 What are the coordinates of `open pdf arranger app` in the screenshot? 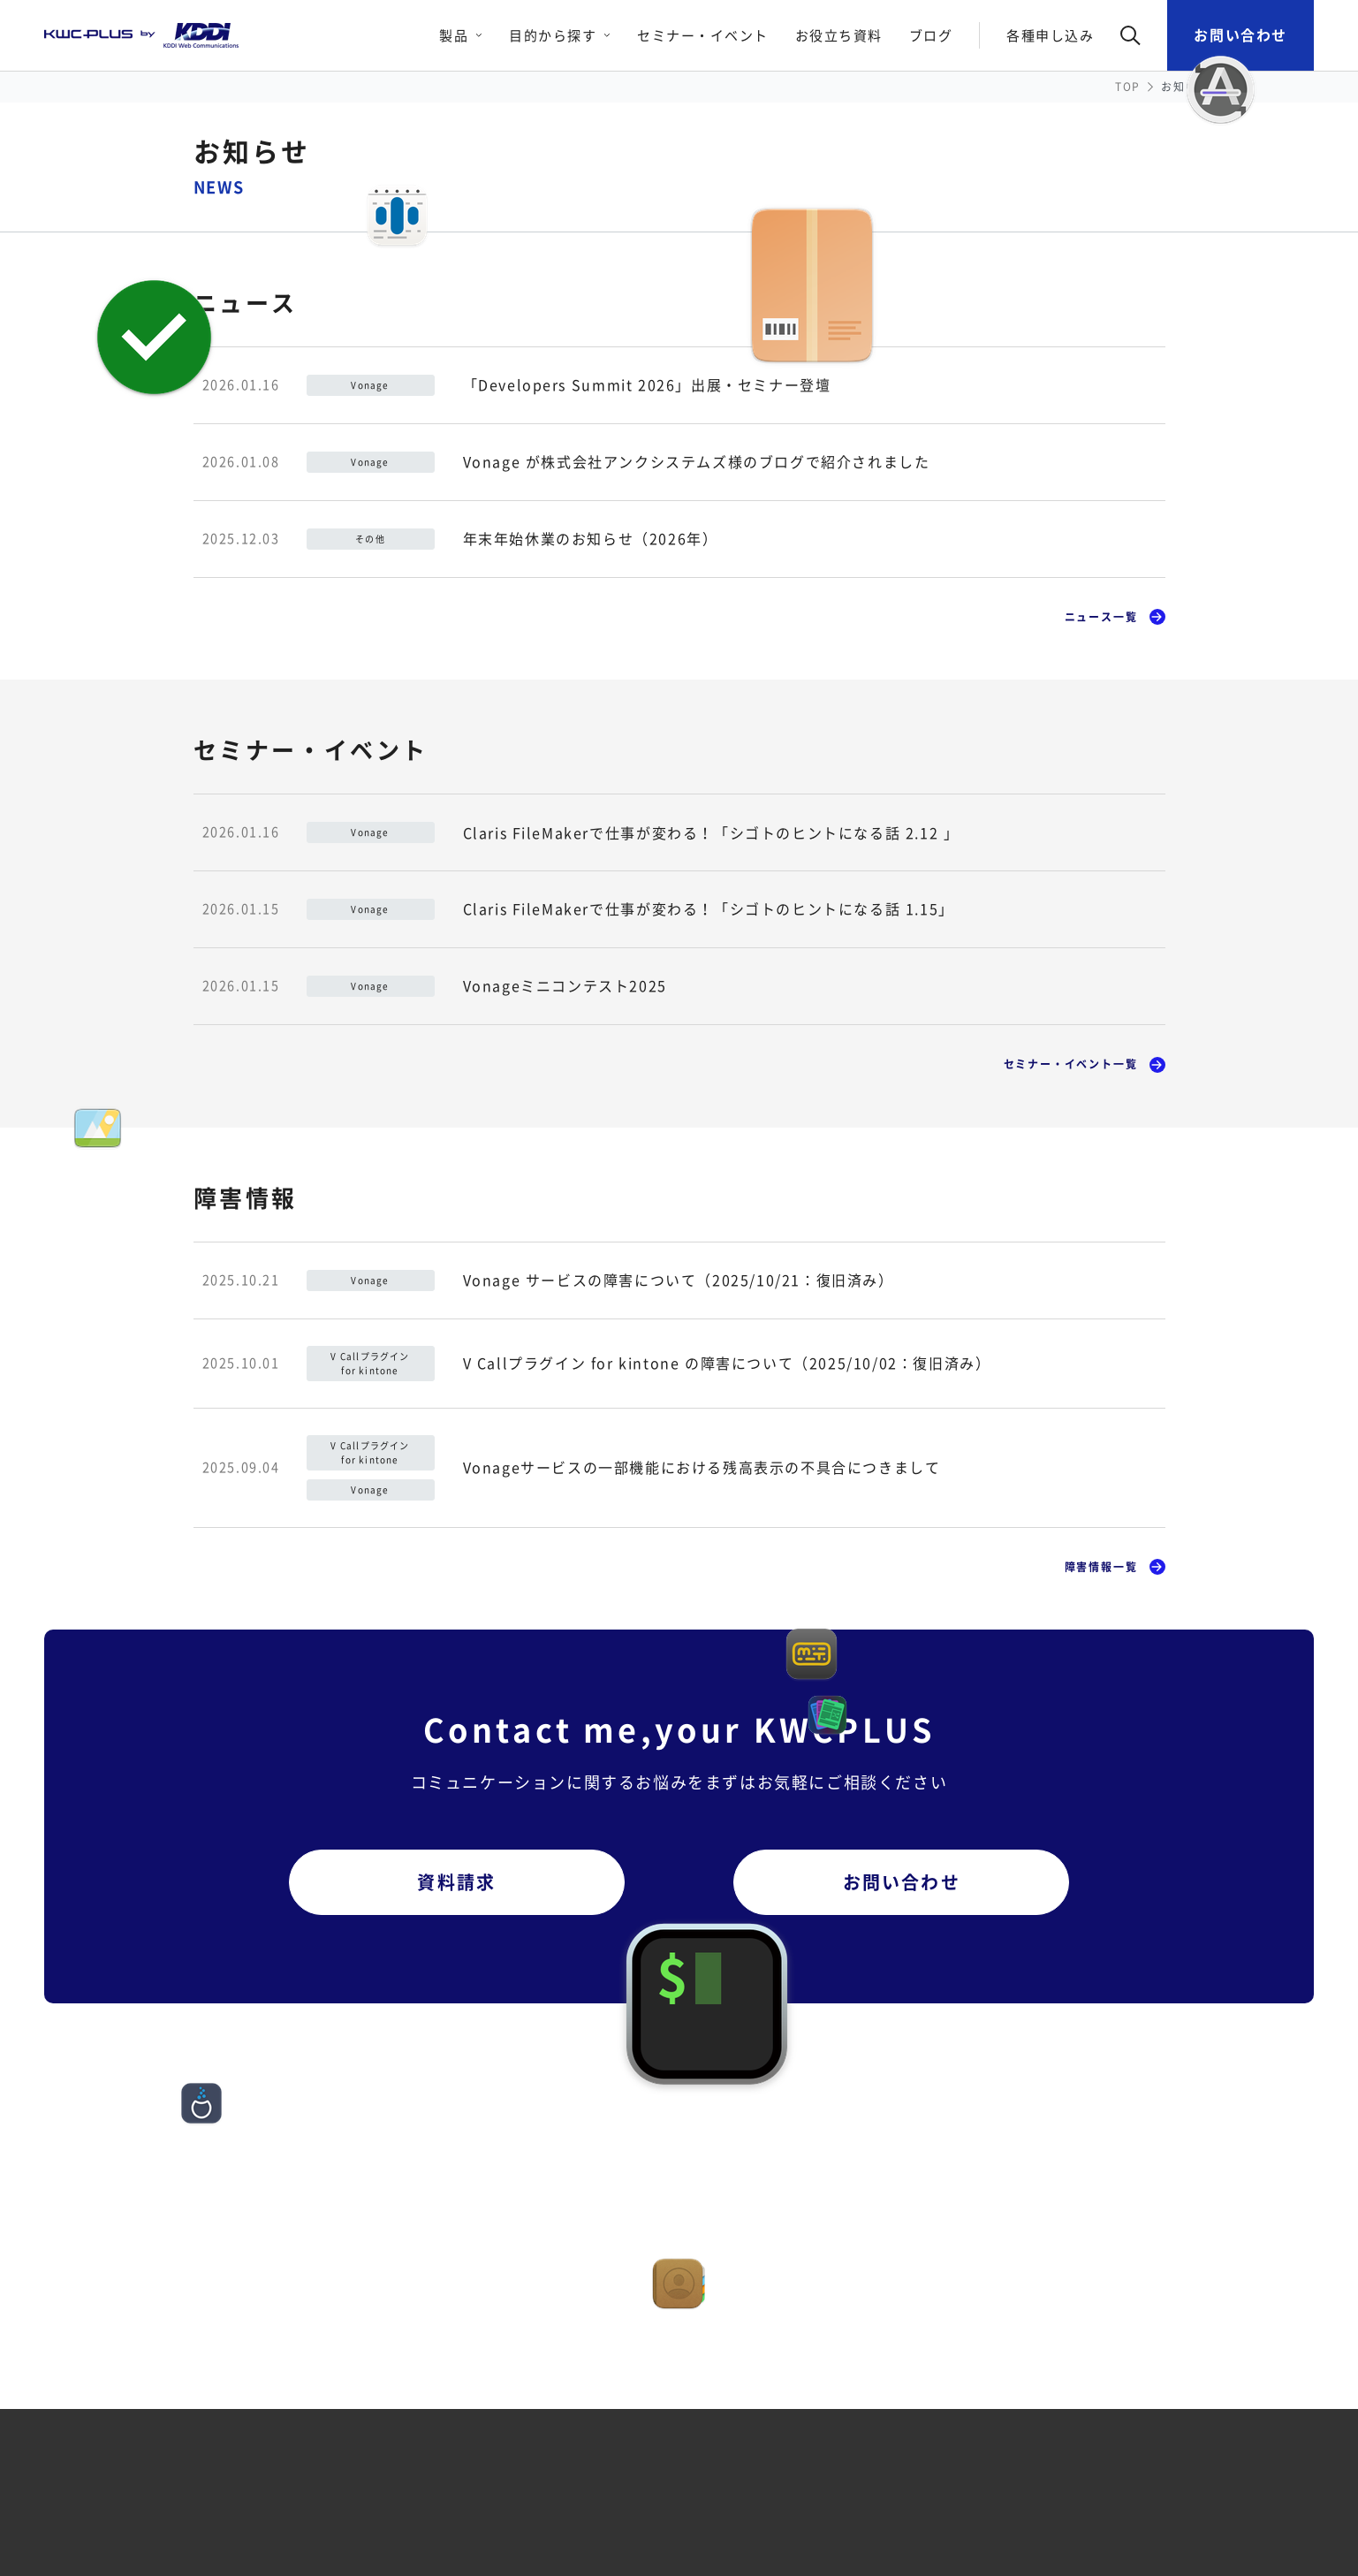 It's located at (827, 1714).